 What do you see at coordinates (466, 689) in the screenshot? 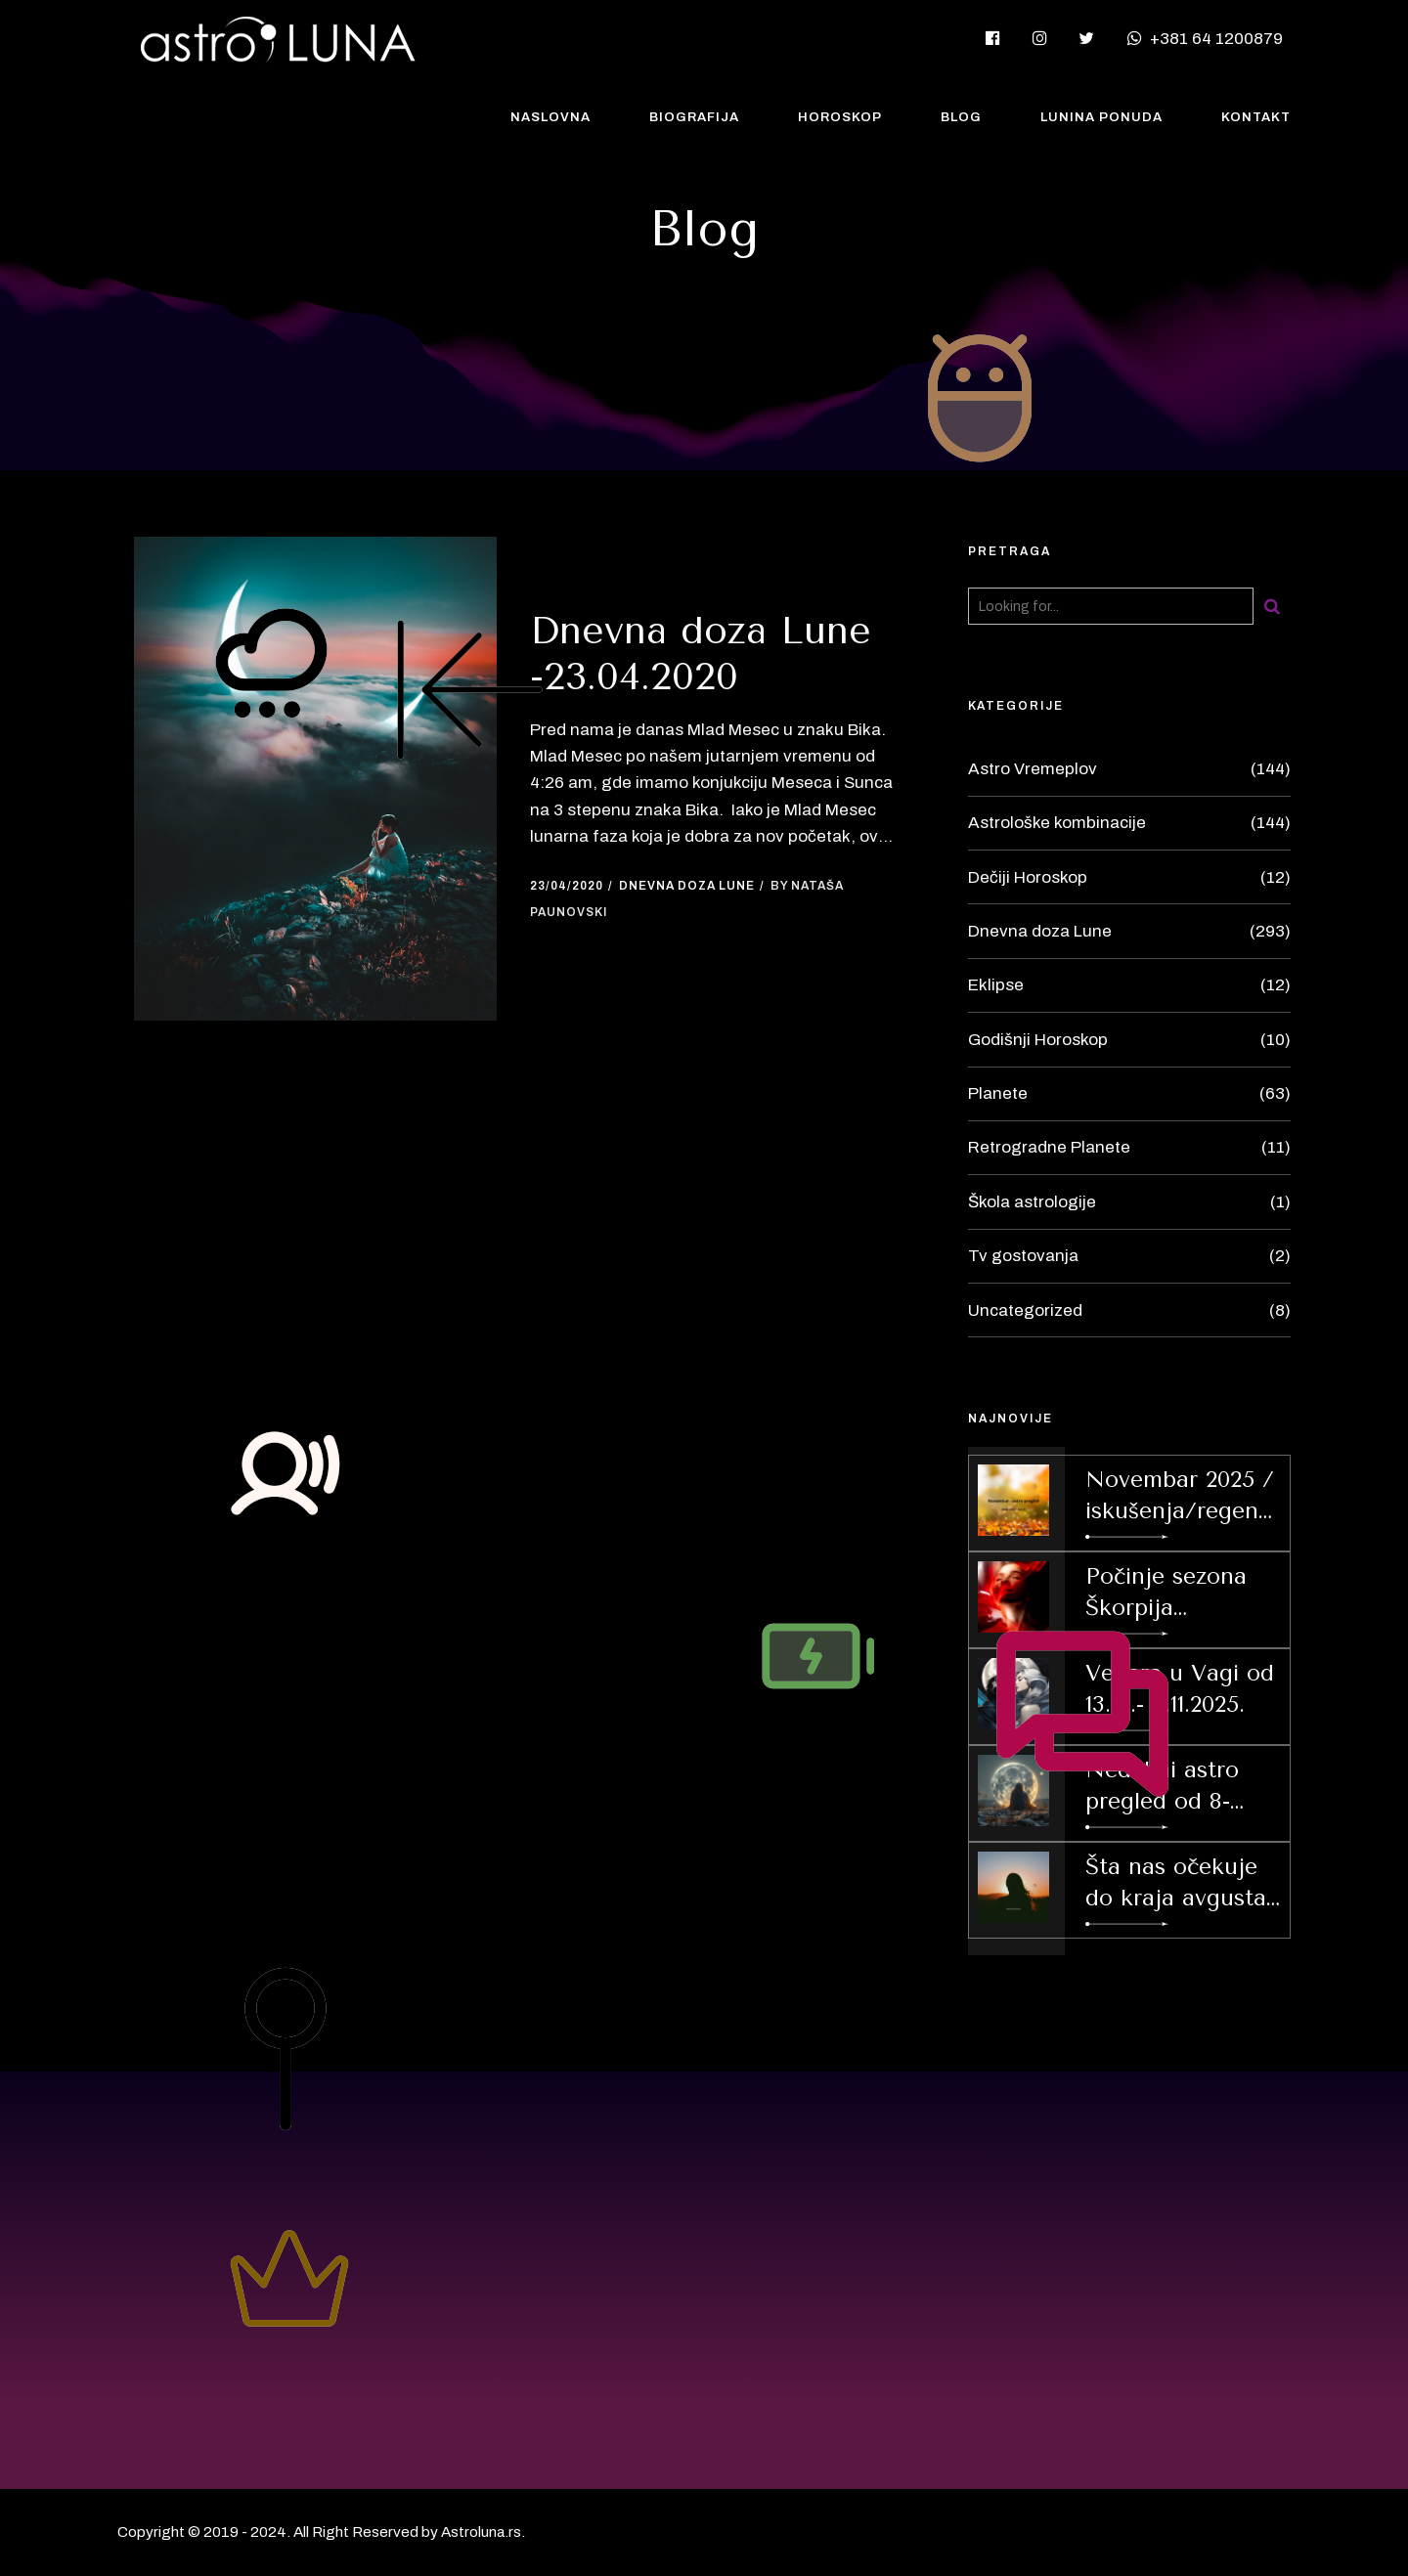
I see `navigate to the beginning or first item` at bounding box center [466, 689].